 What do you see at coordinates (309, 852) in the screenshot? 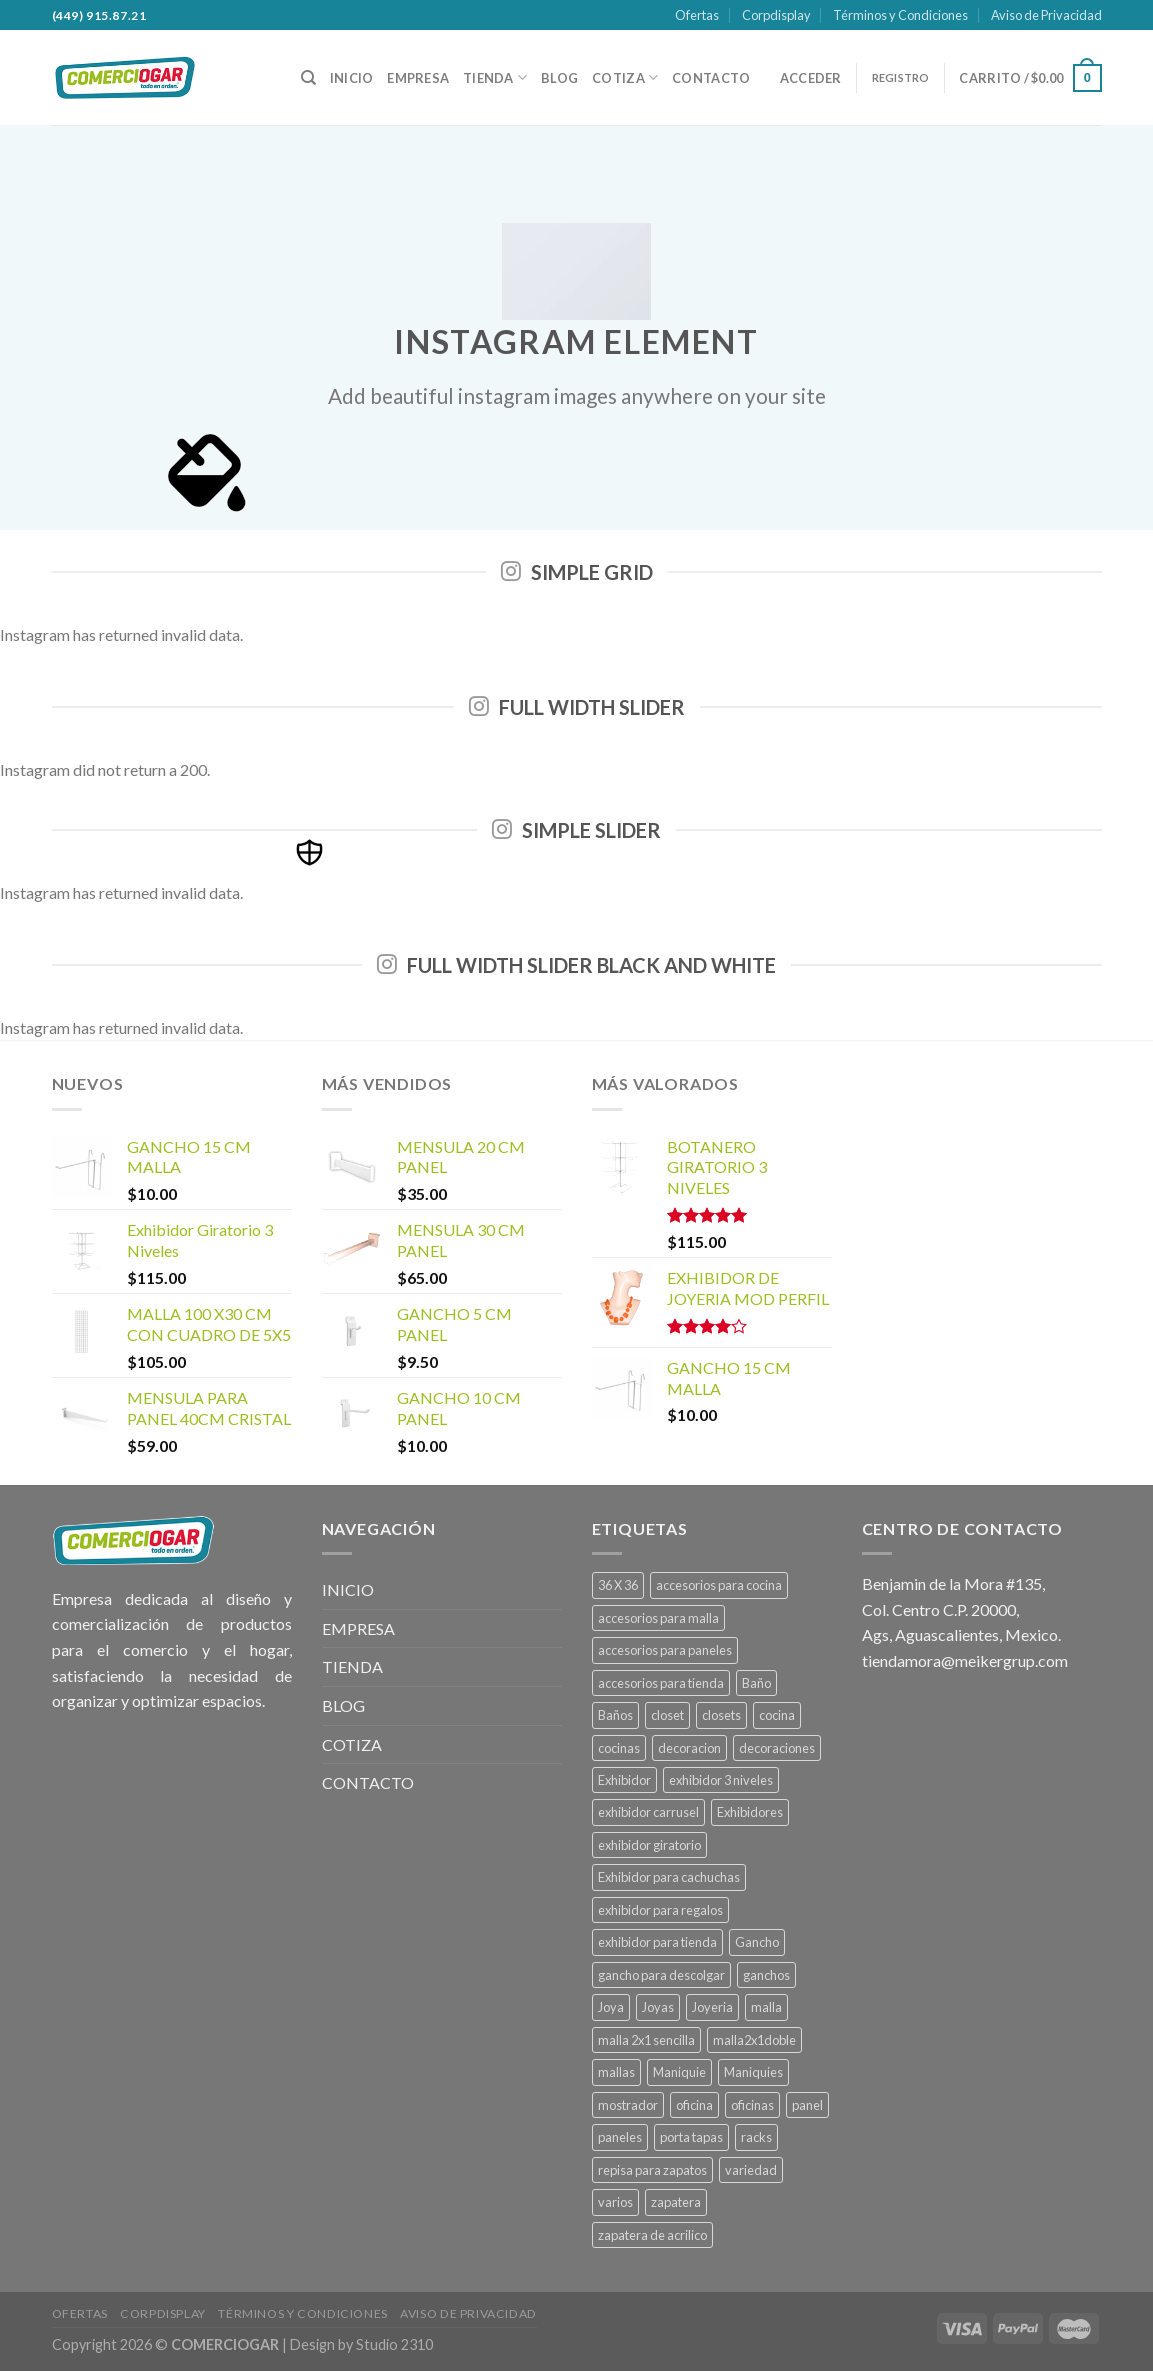
I see `privacy or security settings with multiple protection layers` at bounding box center [309, 852].